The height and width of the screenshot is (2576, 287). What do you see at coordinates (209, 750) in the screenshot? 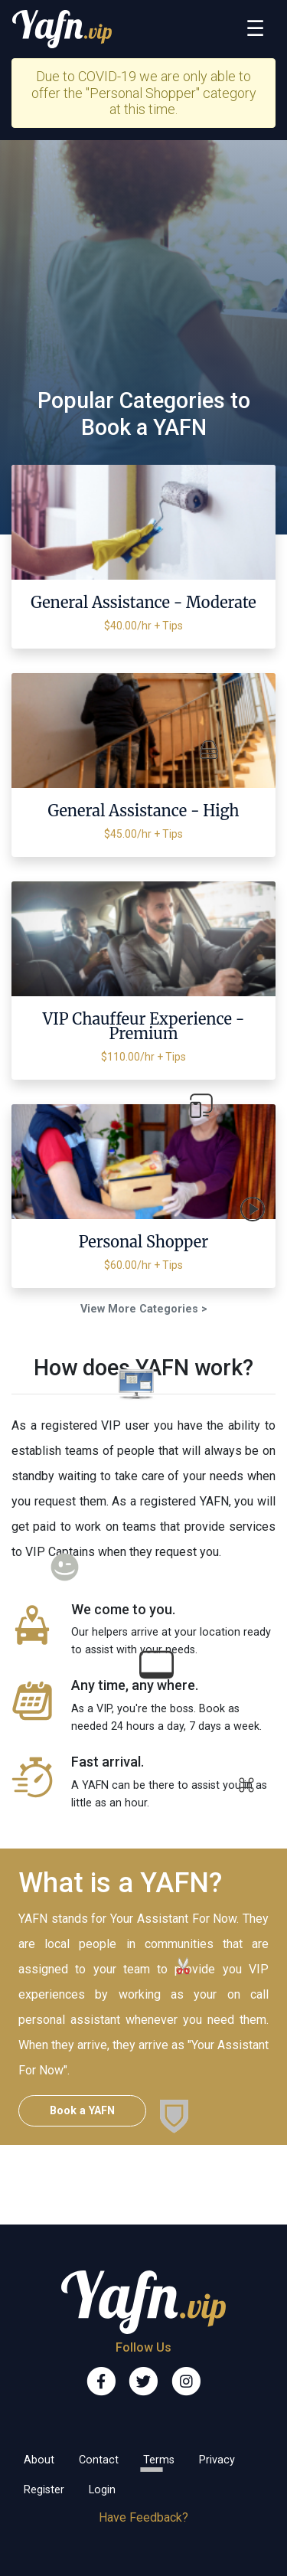
I see `access connected storage drives` at bounding box center [209, 750].